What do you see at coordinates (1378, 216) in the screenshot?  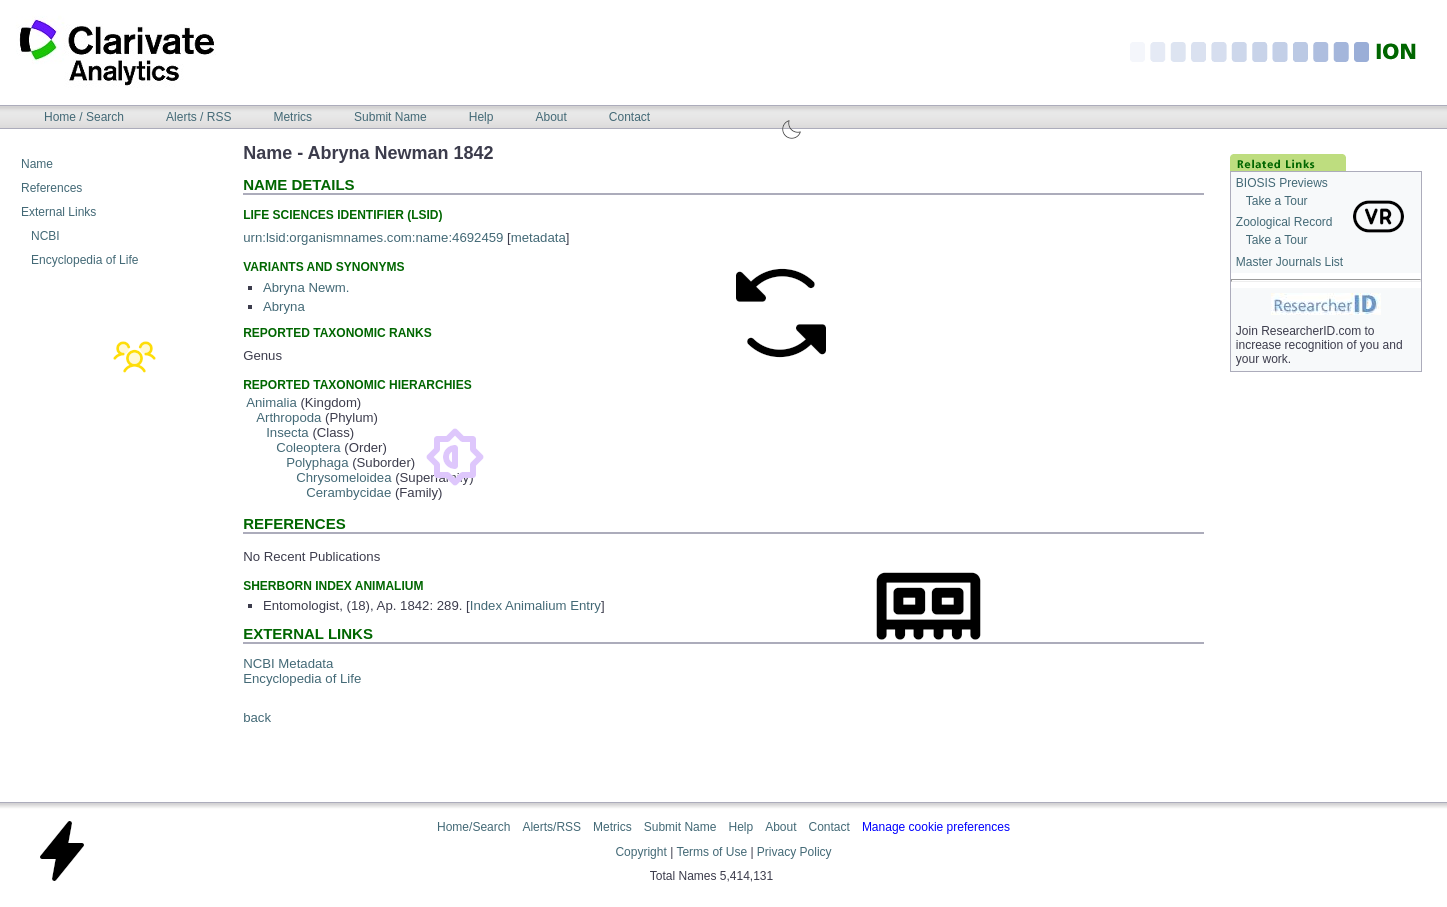 I see `access virtual reality mode or features` at bounding box center [1378, 216].